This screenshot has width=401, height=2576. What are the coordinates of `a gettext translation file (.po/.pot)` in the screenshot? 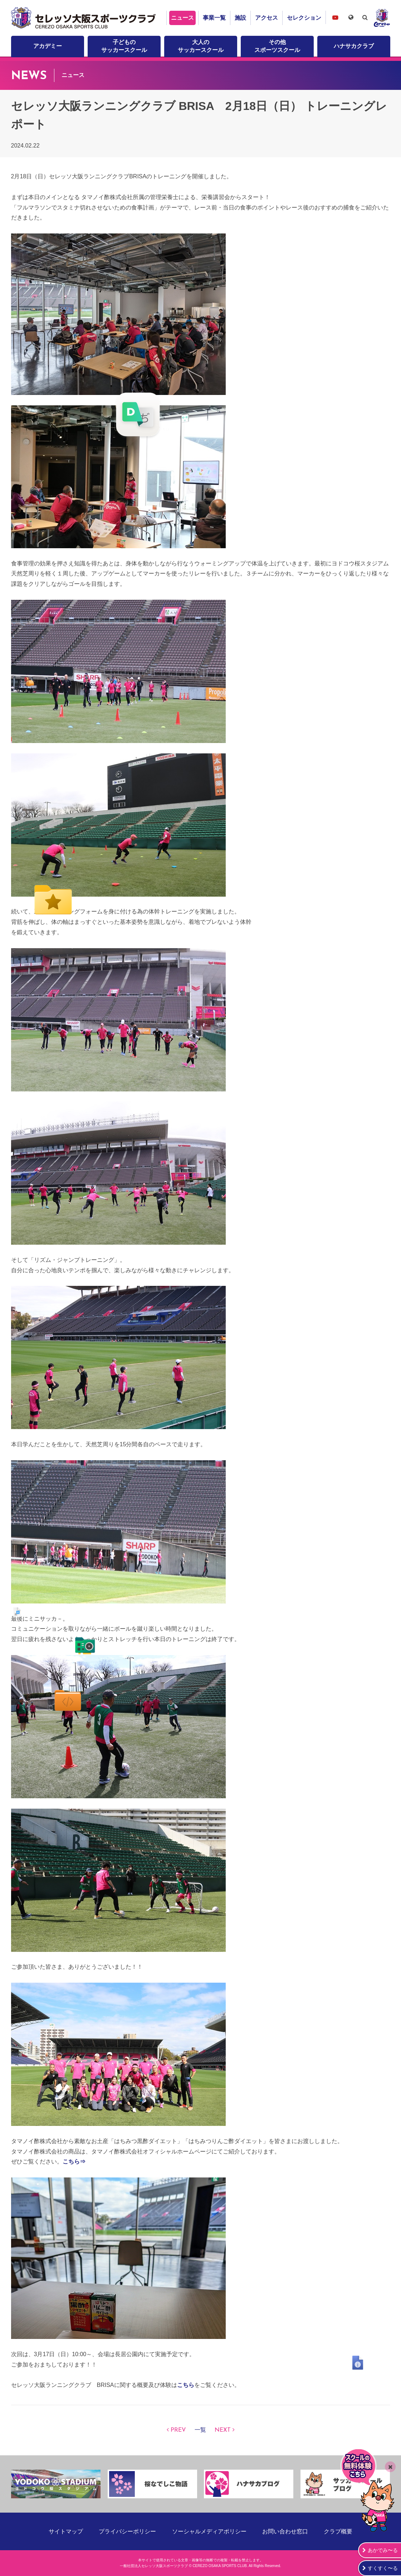 It's located at (17, 1612).